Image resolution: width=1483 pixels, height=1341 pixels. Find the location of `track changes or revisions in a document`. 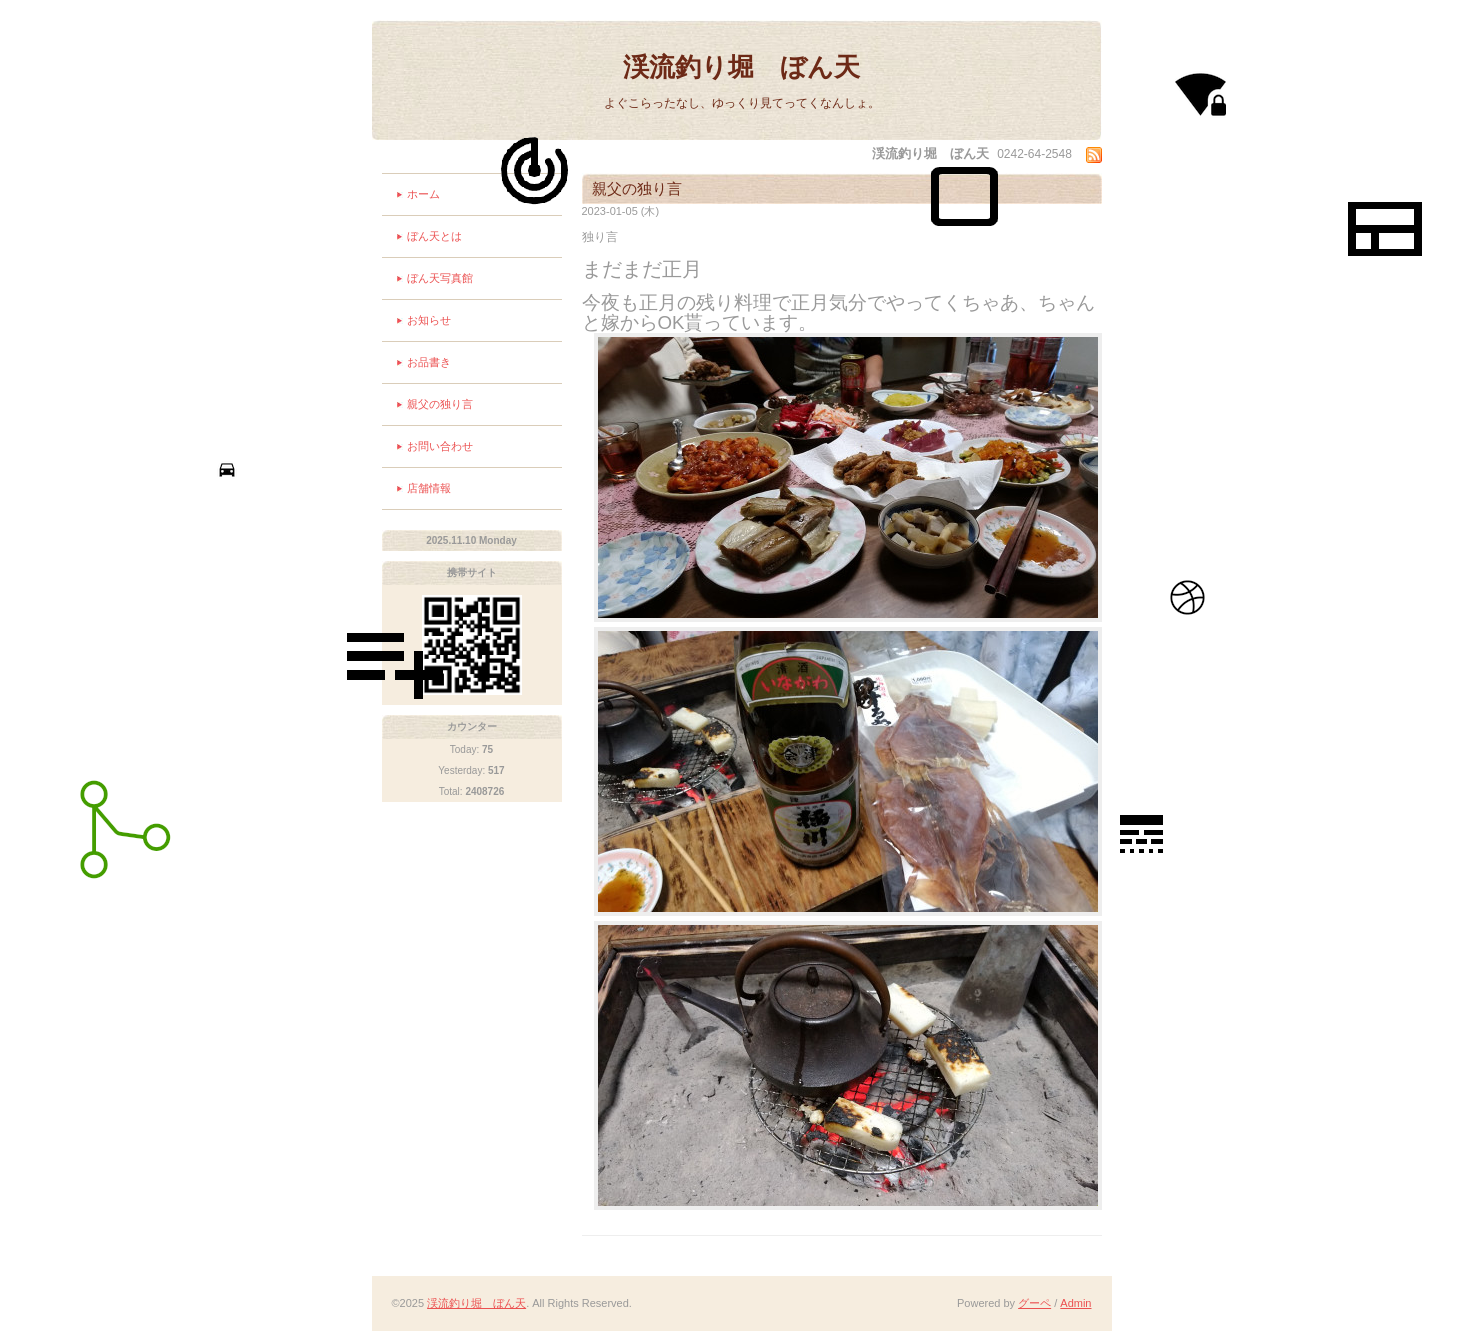

track changes or revisions in a document is located at coordinates (534, 170).